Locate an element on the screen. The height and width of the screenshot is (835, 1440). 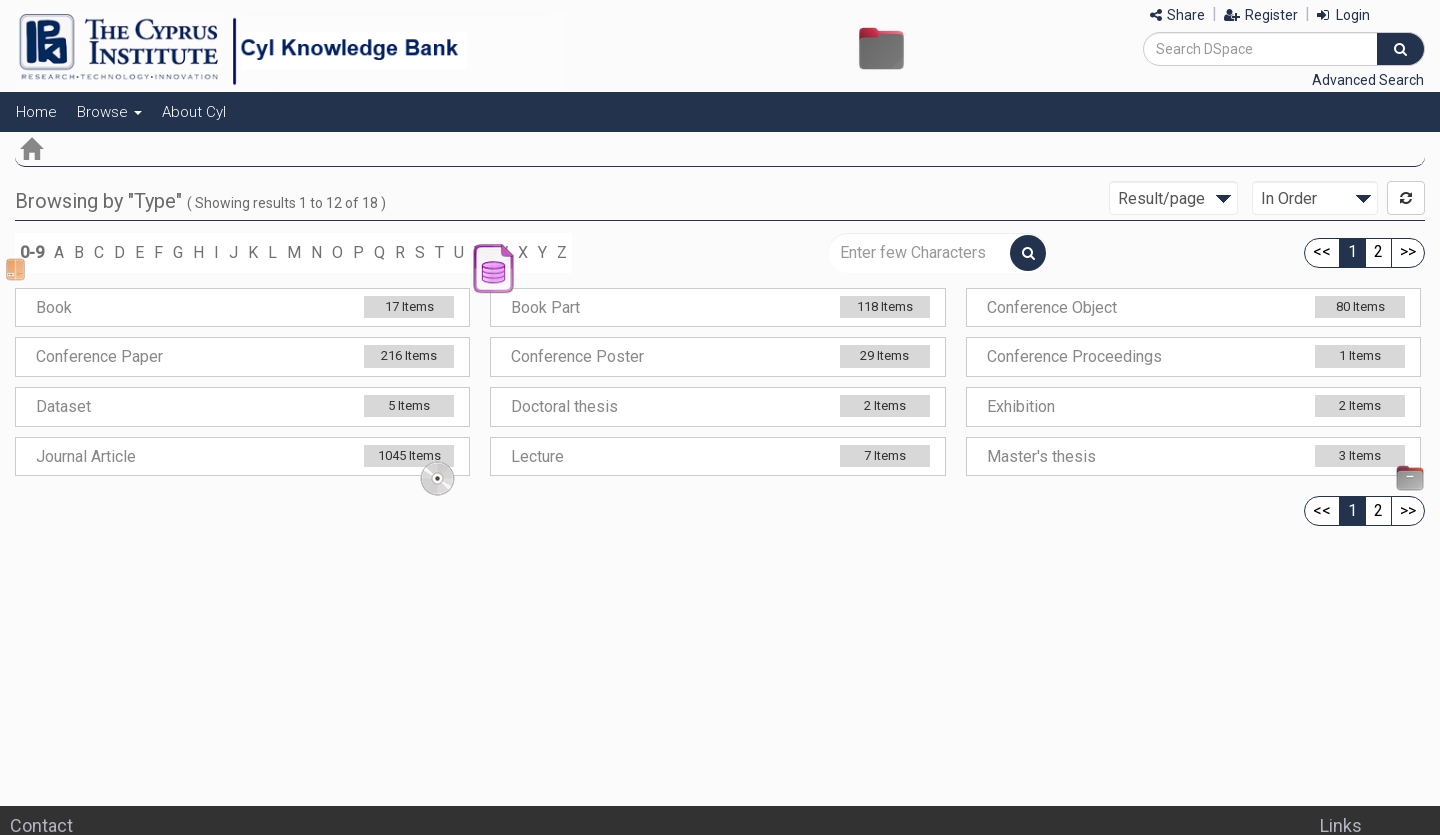
open a folder to view its contents is located at coordinates (881, 48).